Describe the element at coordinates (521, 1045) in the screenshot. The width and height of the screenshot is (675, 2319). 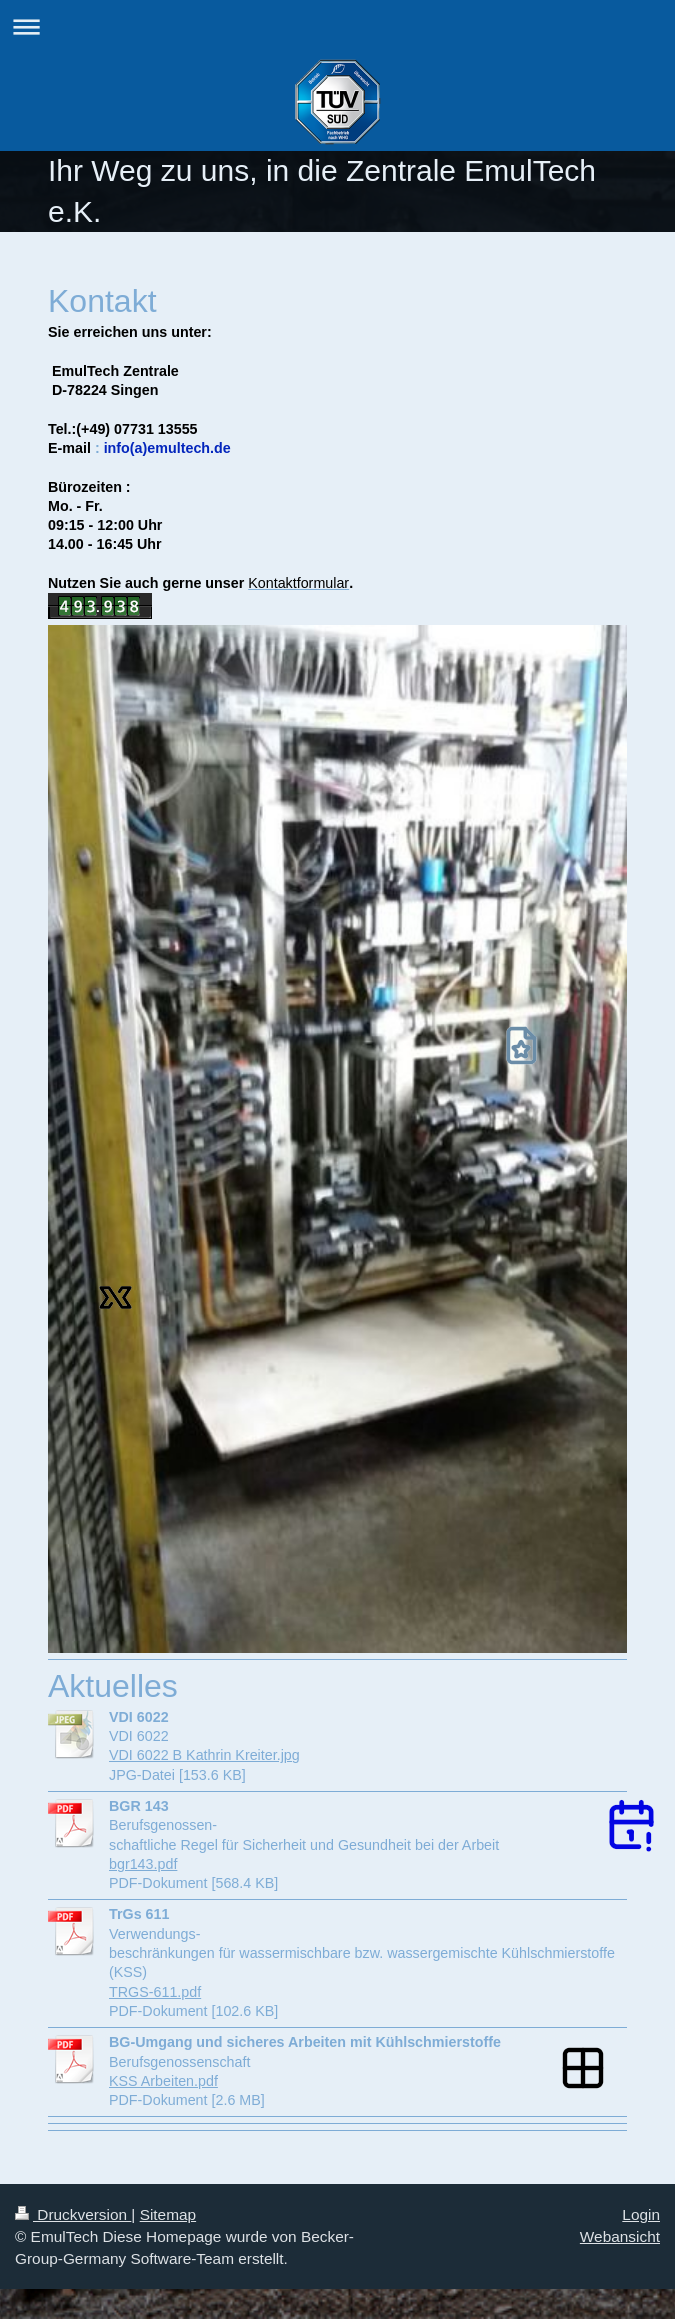
I see `mark a file as favorite` at that location.